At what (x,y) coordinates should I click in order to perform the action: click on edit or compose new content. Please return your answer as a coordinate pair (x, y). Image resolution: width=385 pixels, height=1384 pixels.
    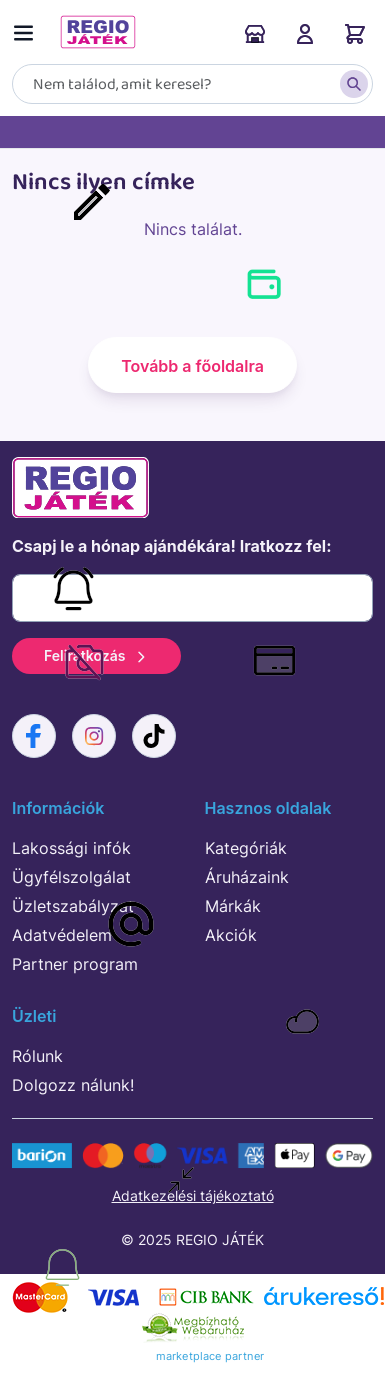
    Looking at the image, I should click on (92, 202).